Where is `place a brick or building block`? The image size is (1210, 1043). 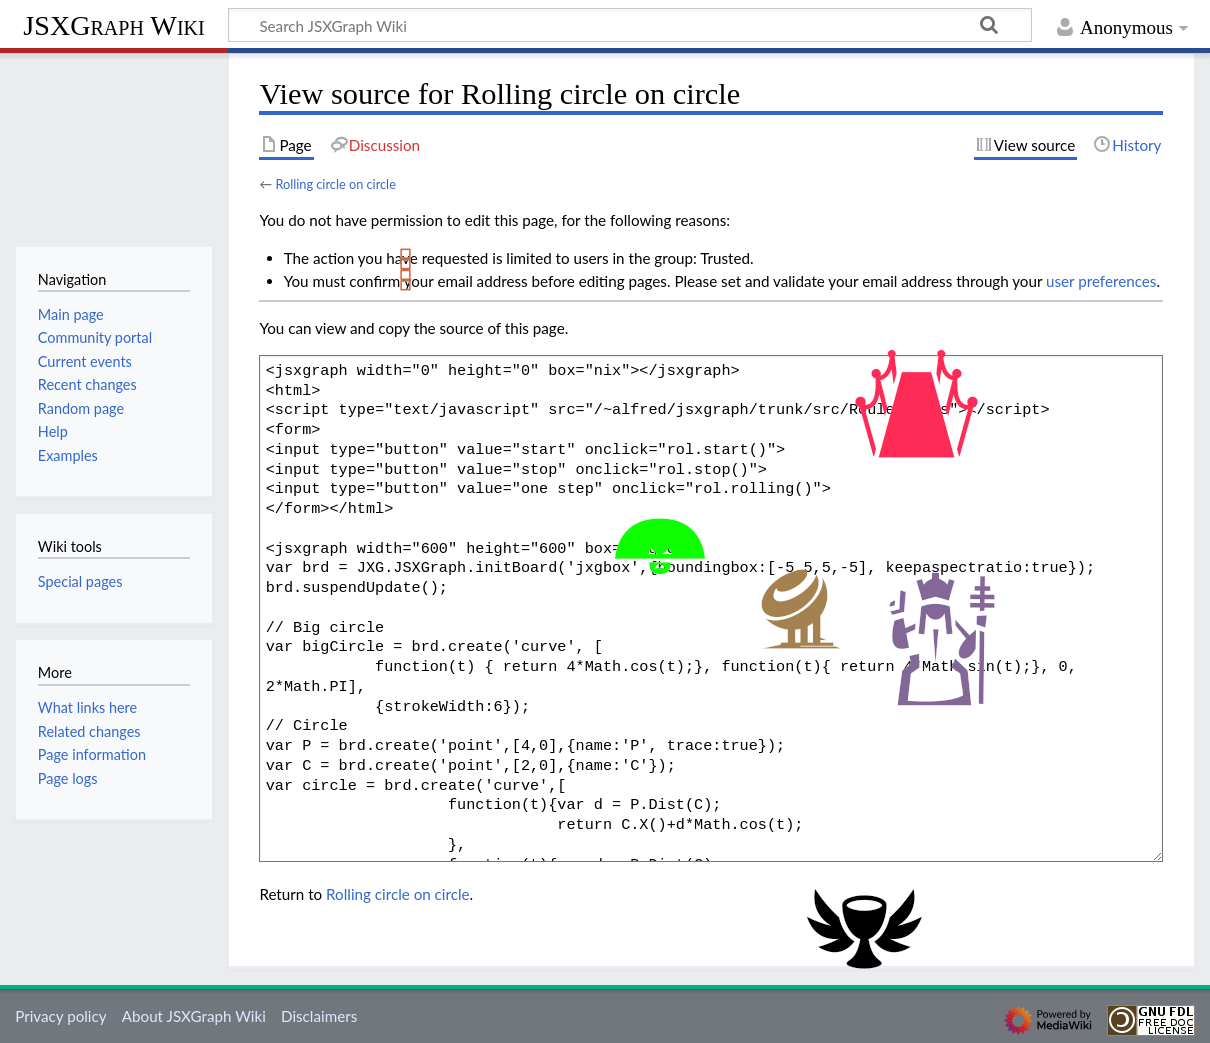 place a brick or building block is located at coordinates (405, 269).